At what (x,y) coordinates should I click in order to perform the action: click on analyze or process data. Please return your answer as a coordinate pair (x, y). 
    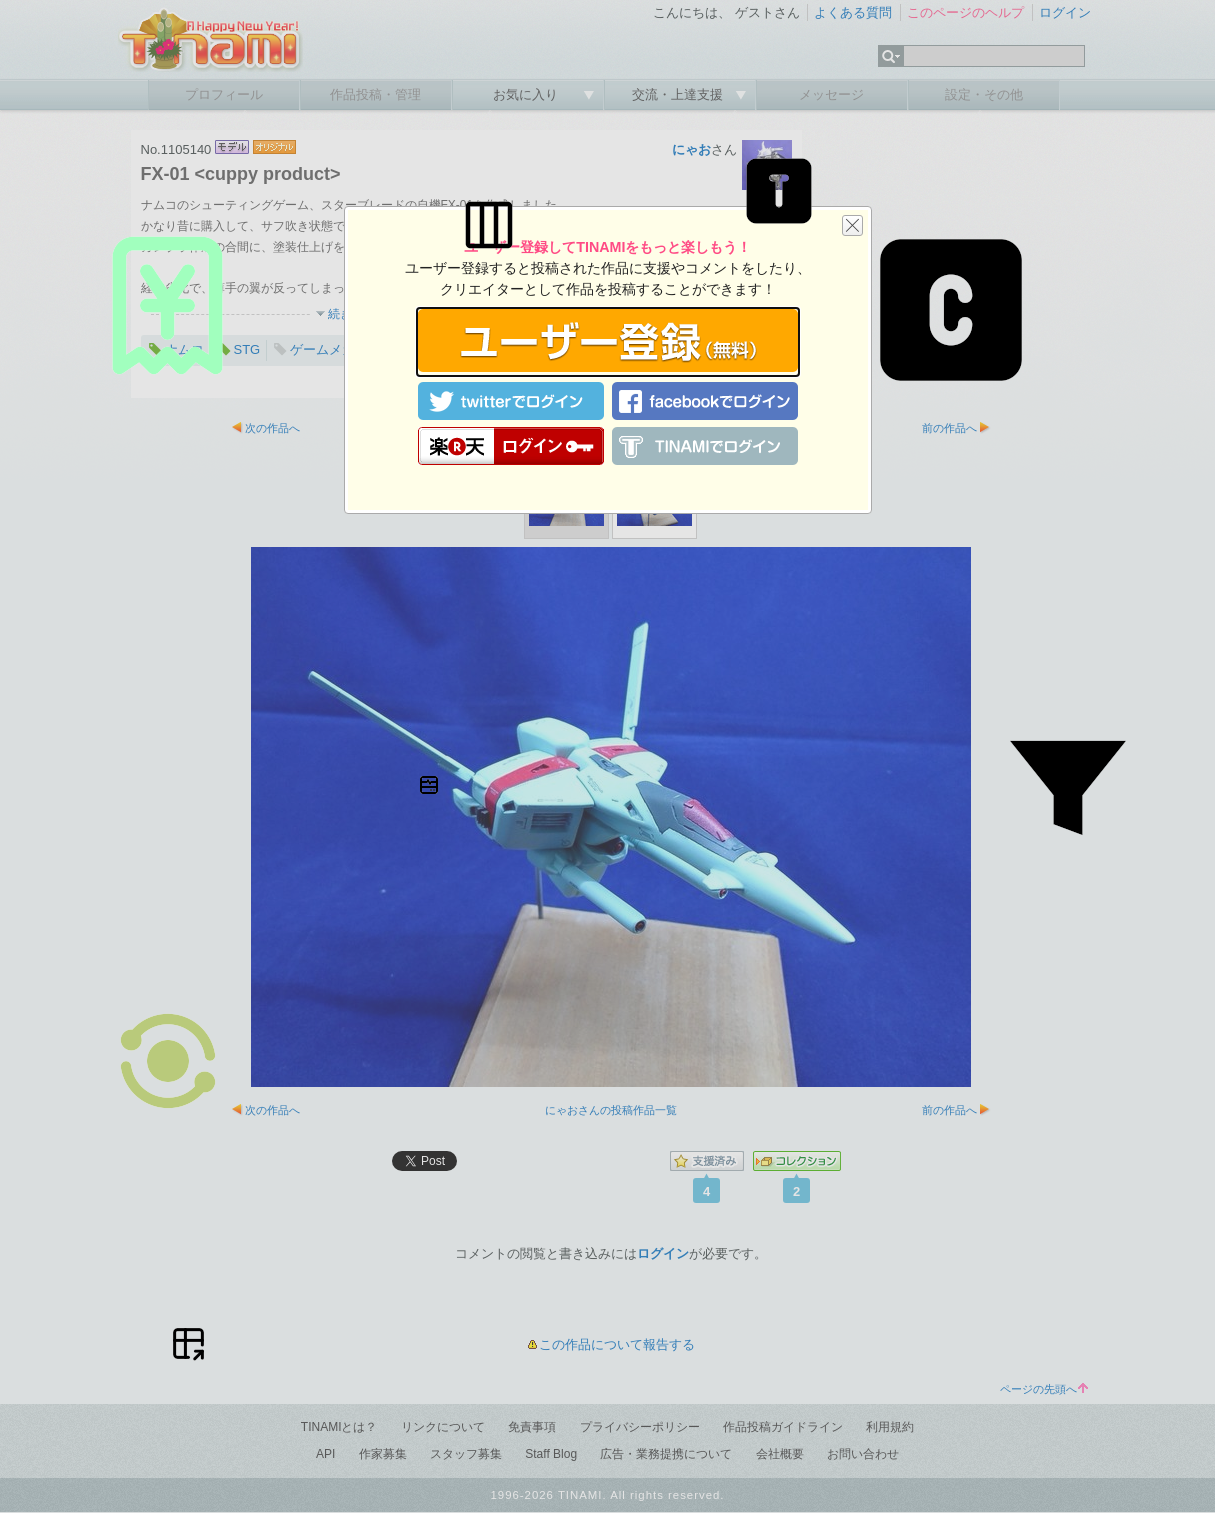
    Looking at the image, I should click on (168, 1061).